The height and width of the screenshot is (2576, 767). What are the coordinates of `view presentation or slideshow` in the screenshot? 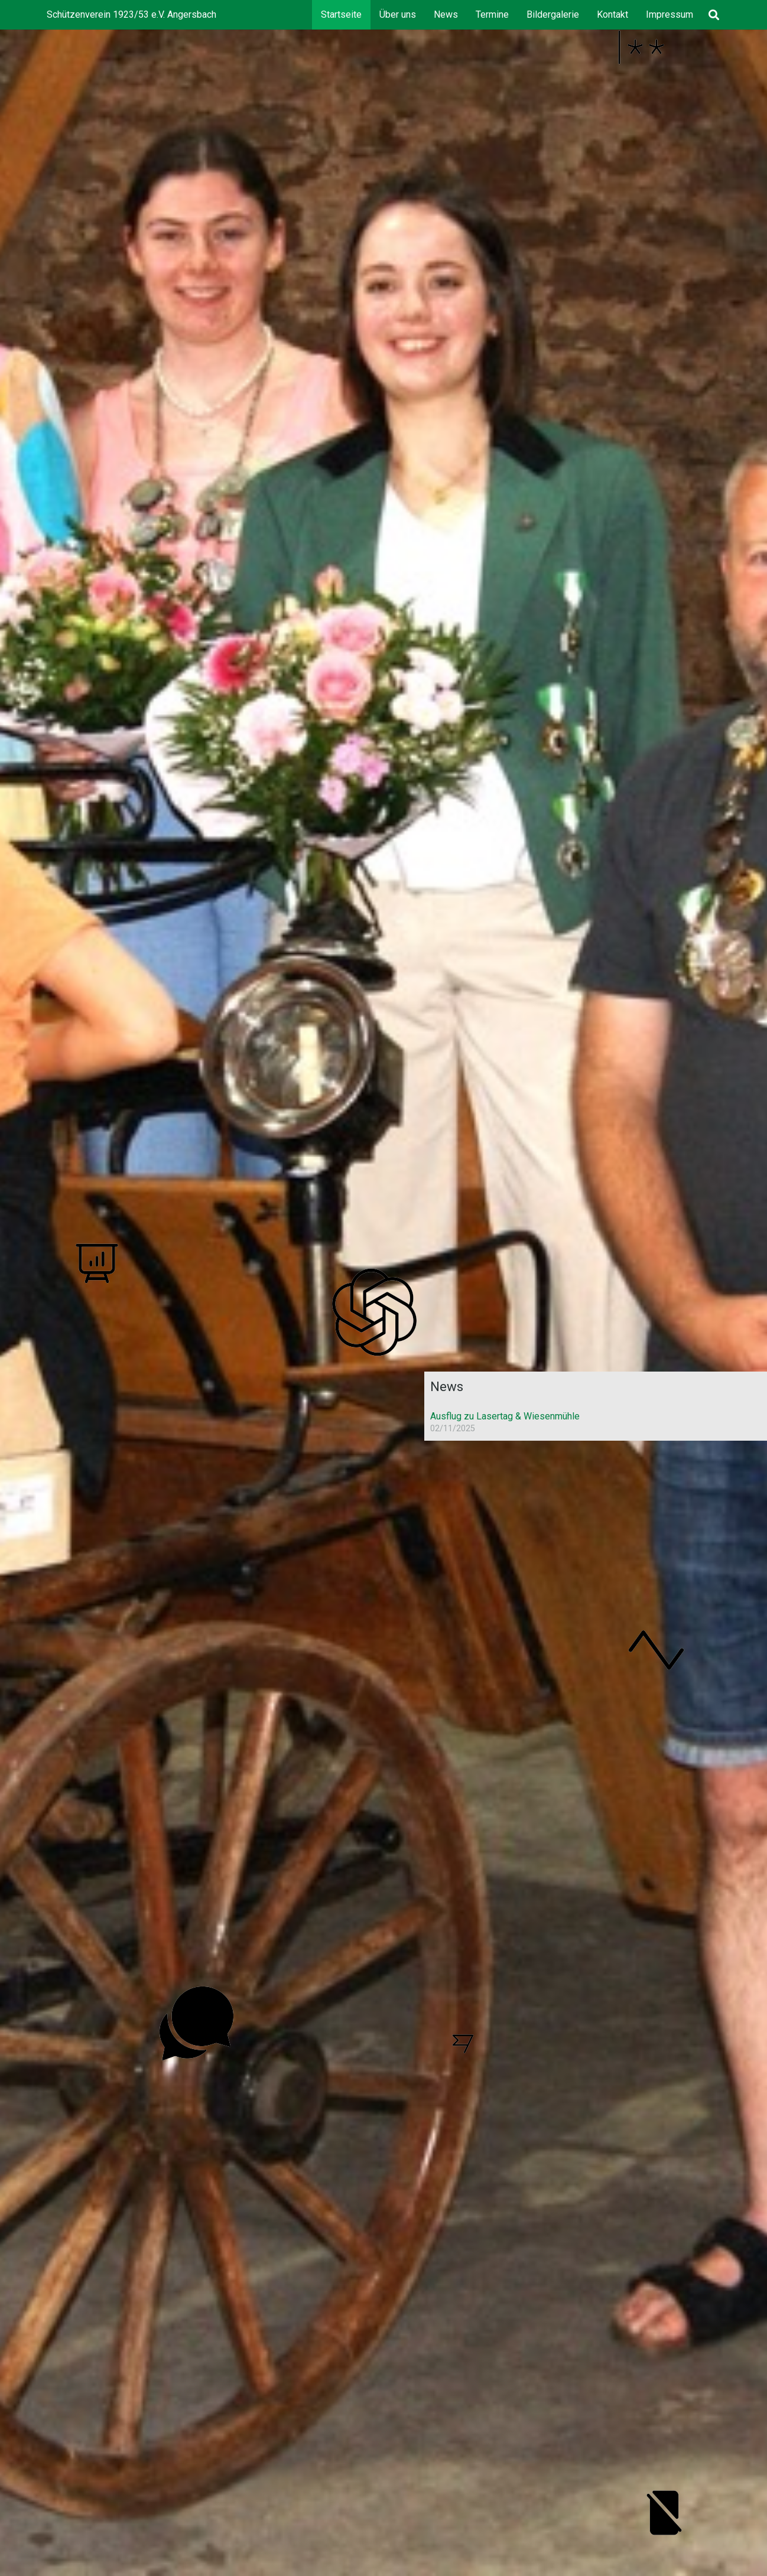 It's located at (97, 1263).